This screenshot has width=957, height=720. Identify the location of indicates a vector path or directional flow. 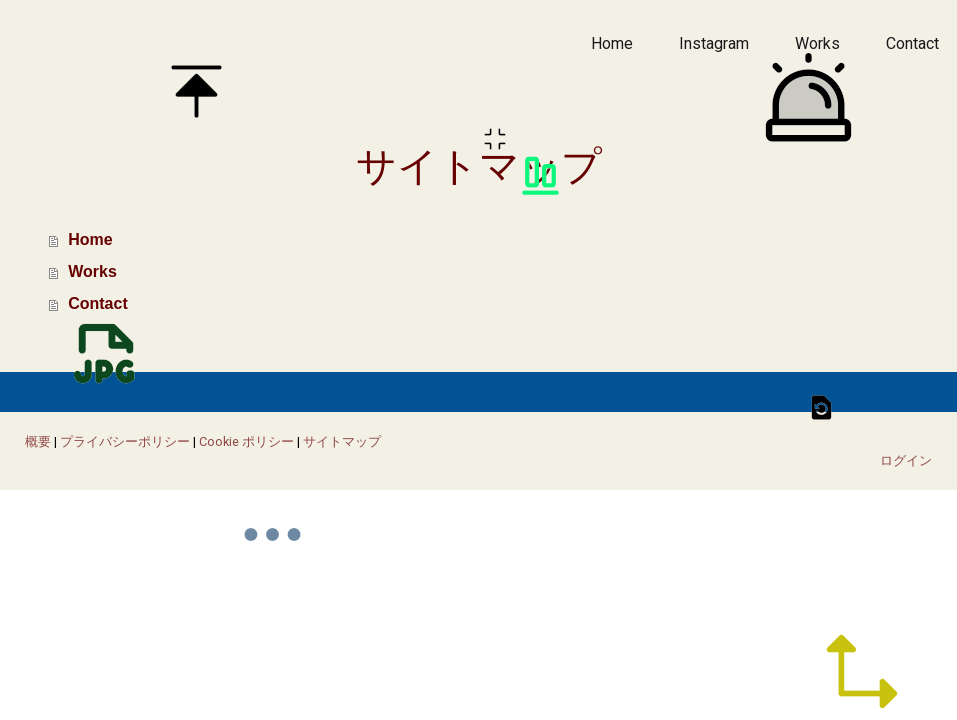
(859, 670).